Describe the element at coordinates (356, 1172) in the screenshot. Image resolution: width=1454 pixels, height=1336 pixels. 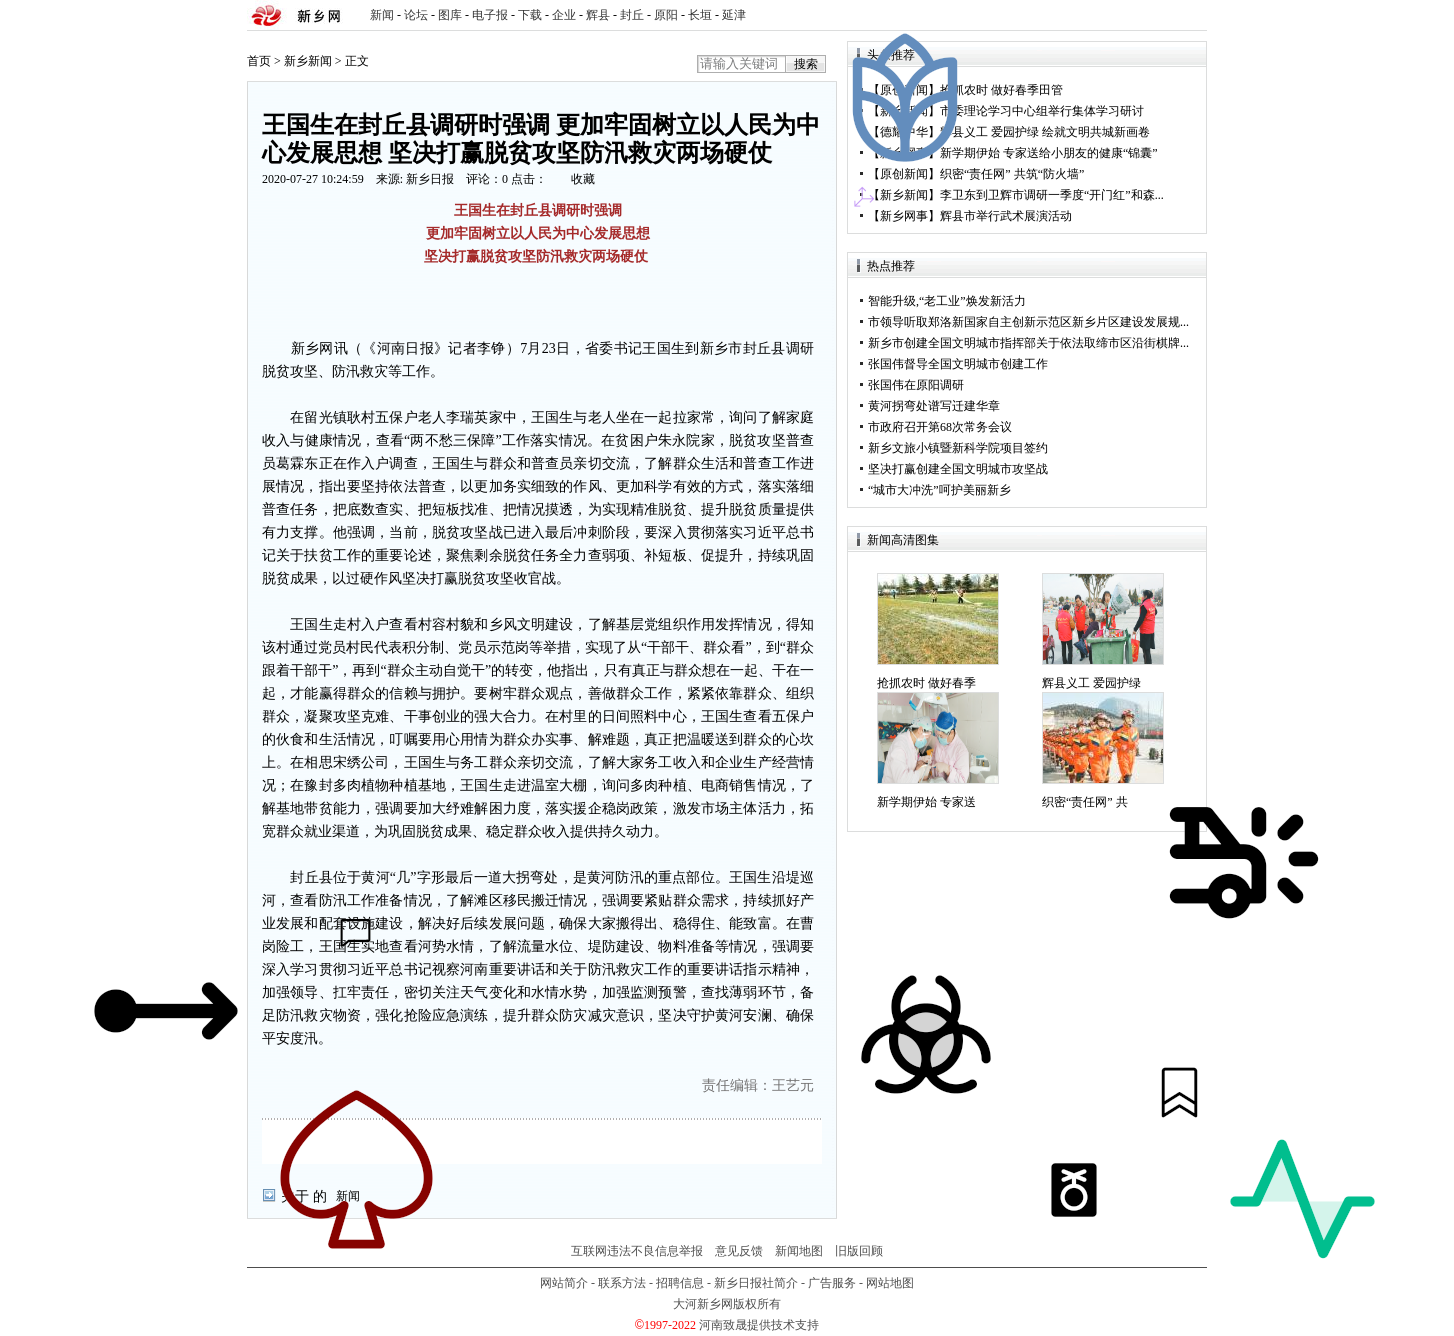
I see `spade suit symbol for card games` at that location.